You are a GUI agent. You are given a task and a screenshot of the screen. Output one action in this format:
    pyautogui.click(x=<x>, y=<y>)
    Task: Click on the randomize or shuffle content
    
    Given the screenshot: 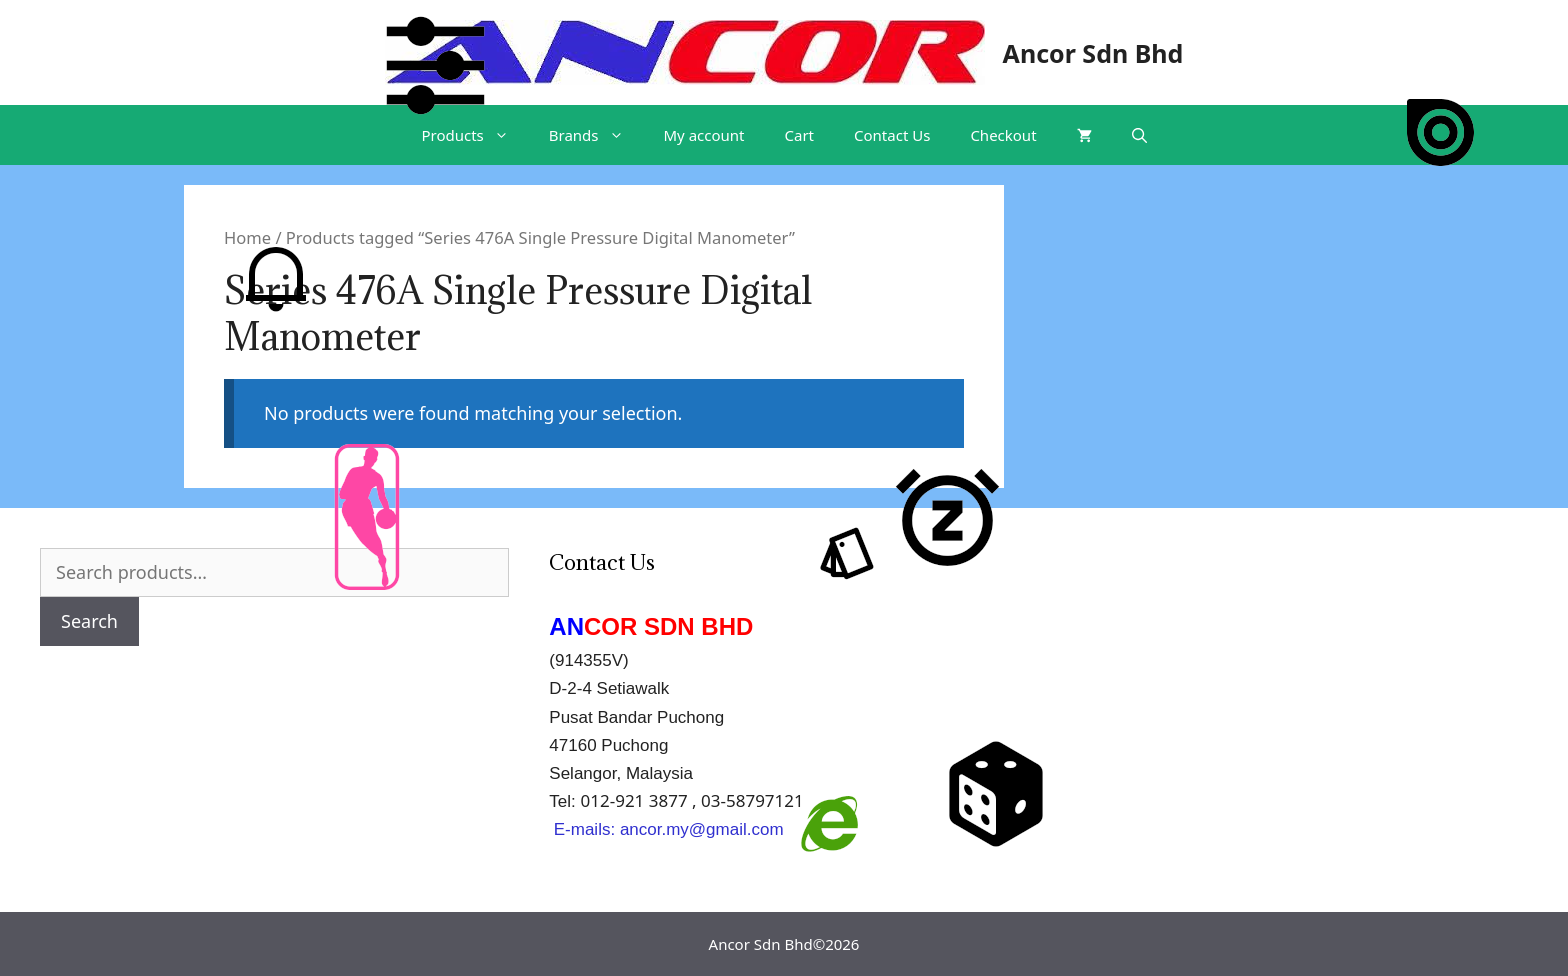 What is the action you would take?
    pyautogui.click(x=996, y=794)
    